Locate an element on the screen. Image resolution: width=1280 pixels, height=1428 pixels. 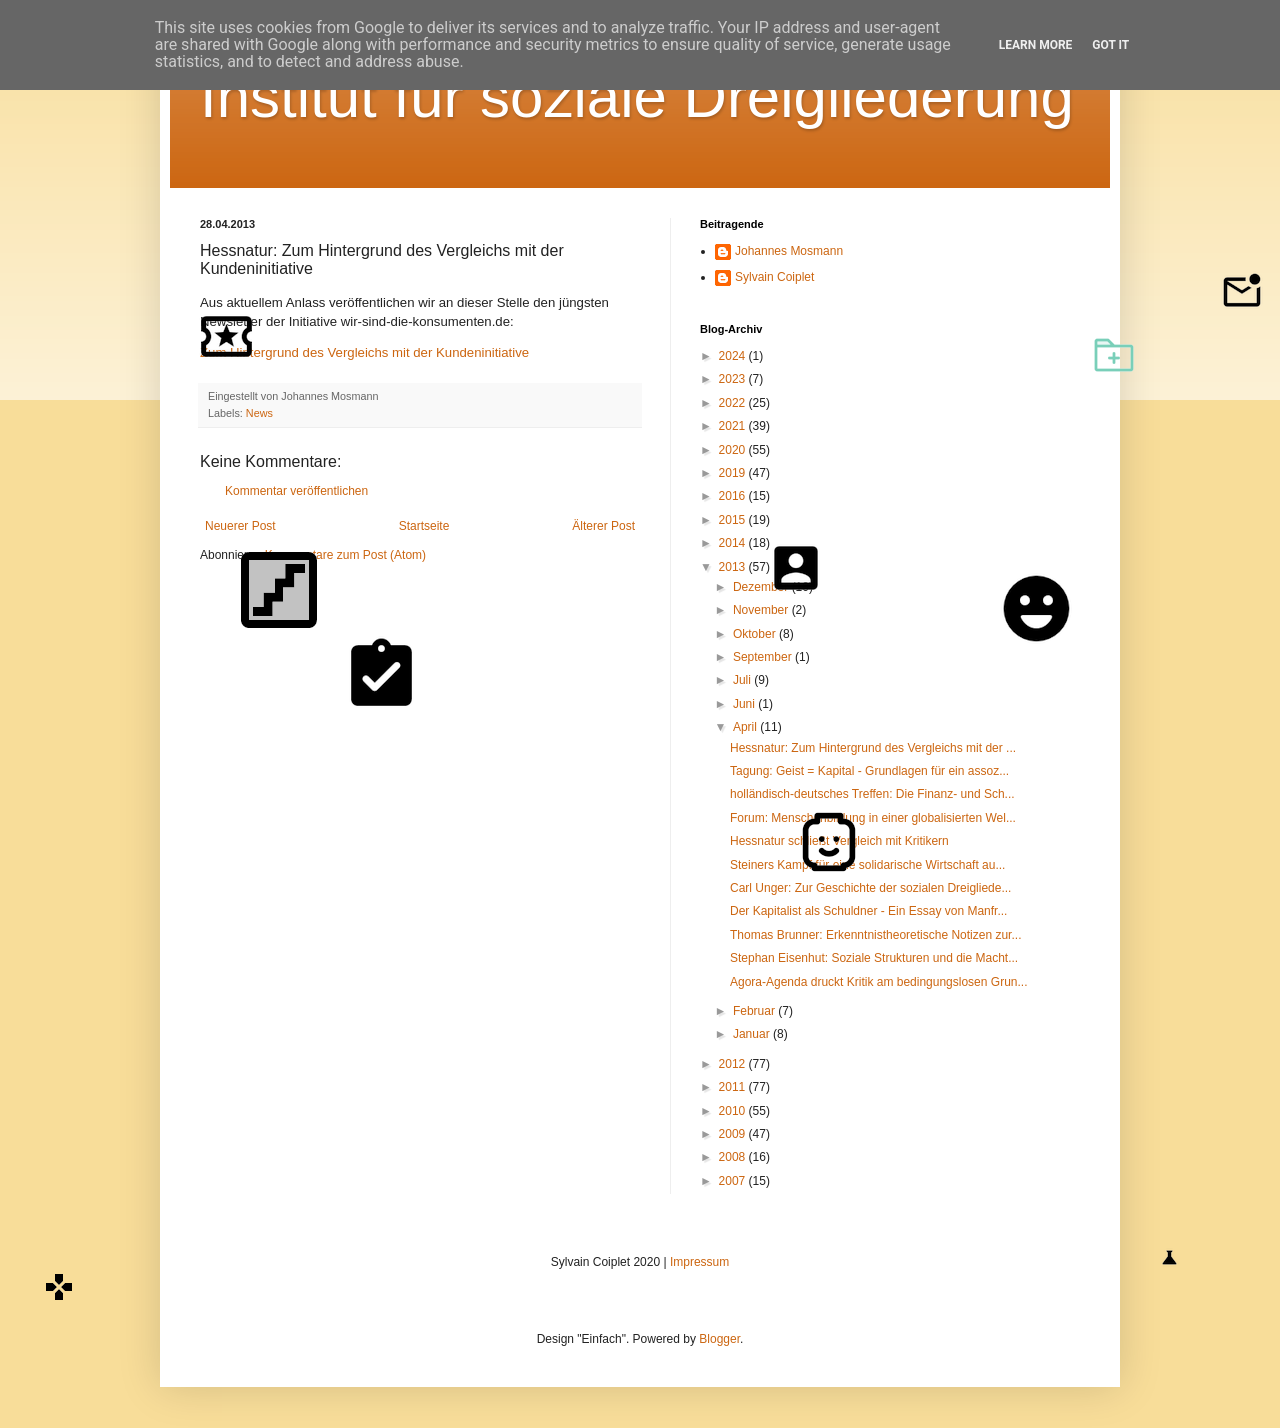
access games or gaming section is located at coordinates (59, 1287).